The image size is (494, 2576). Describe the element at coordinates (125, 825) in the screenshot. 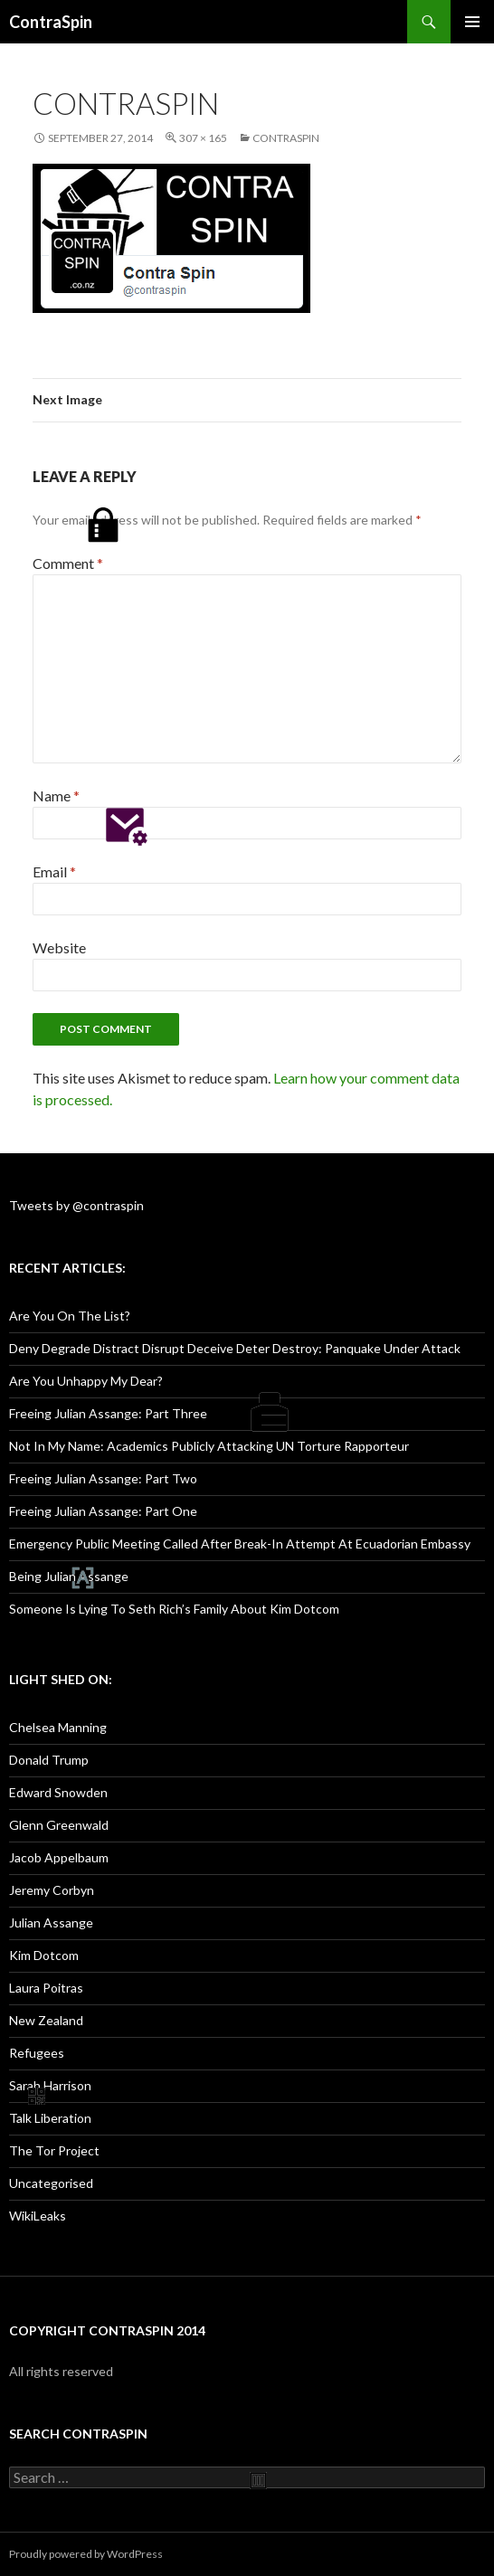

I see `access email settings` at that location.